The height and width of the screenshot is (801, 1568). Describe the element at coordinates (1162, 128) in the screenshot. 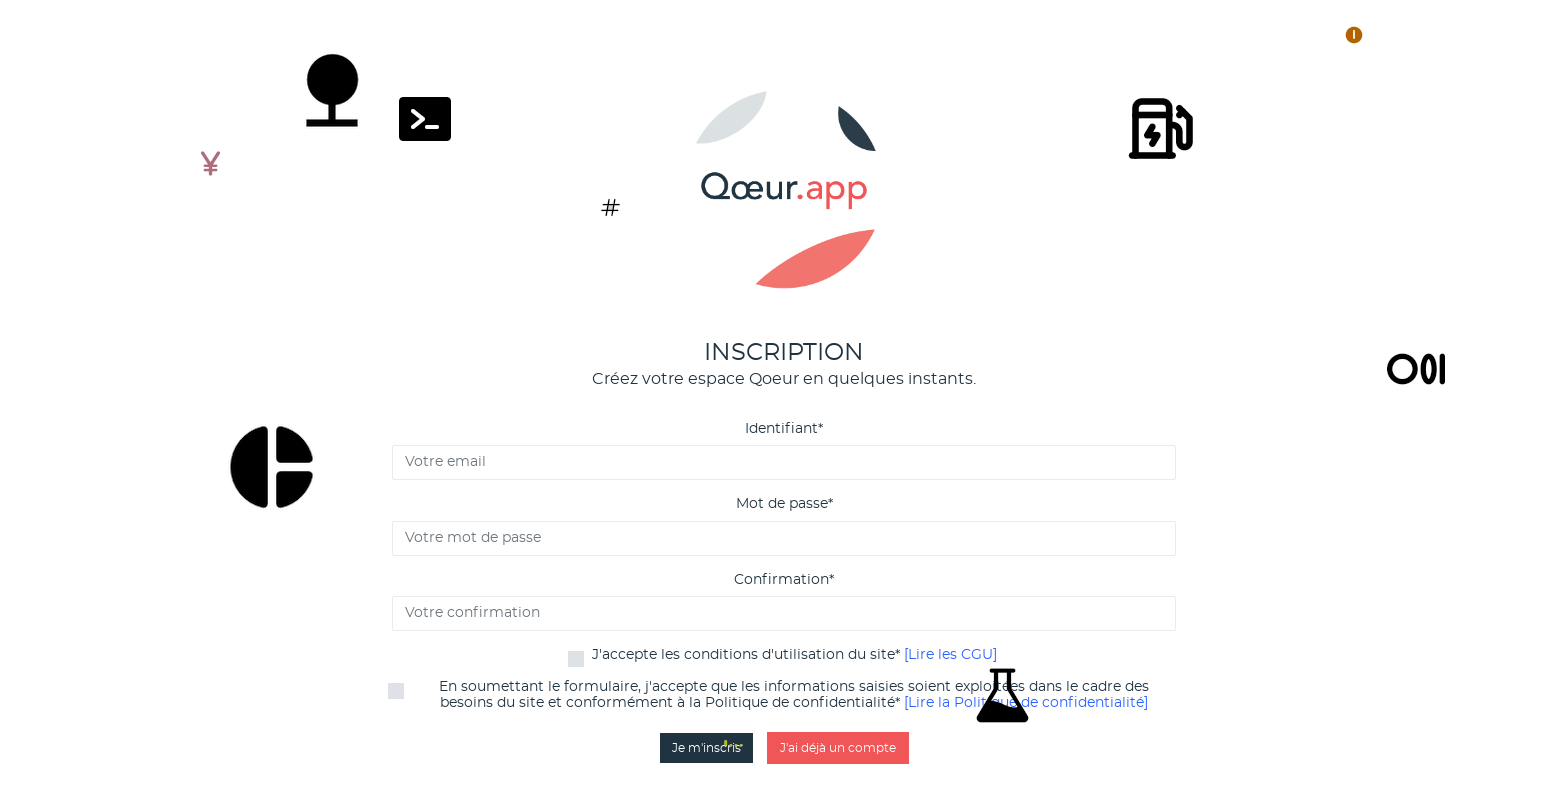

I see `find nearby electric vehicle charging stations` at that location.